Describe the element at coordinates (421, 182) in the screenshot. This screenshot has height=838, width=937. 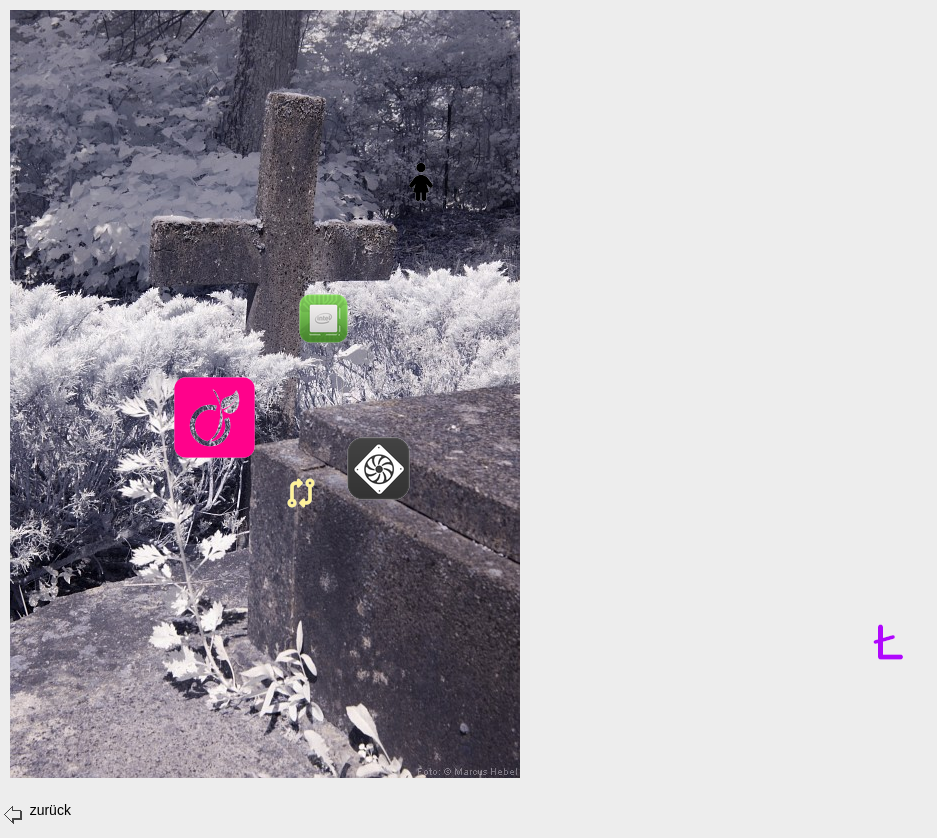
I see `indicates child or kid-friendly content` at that location.